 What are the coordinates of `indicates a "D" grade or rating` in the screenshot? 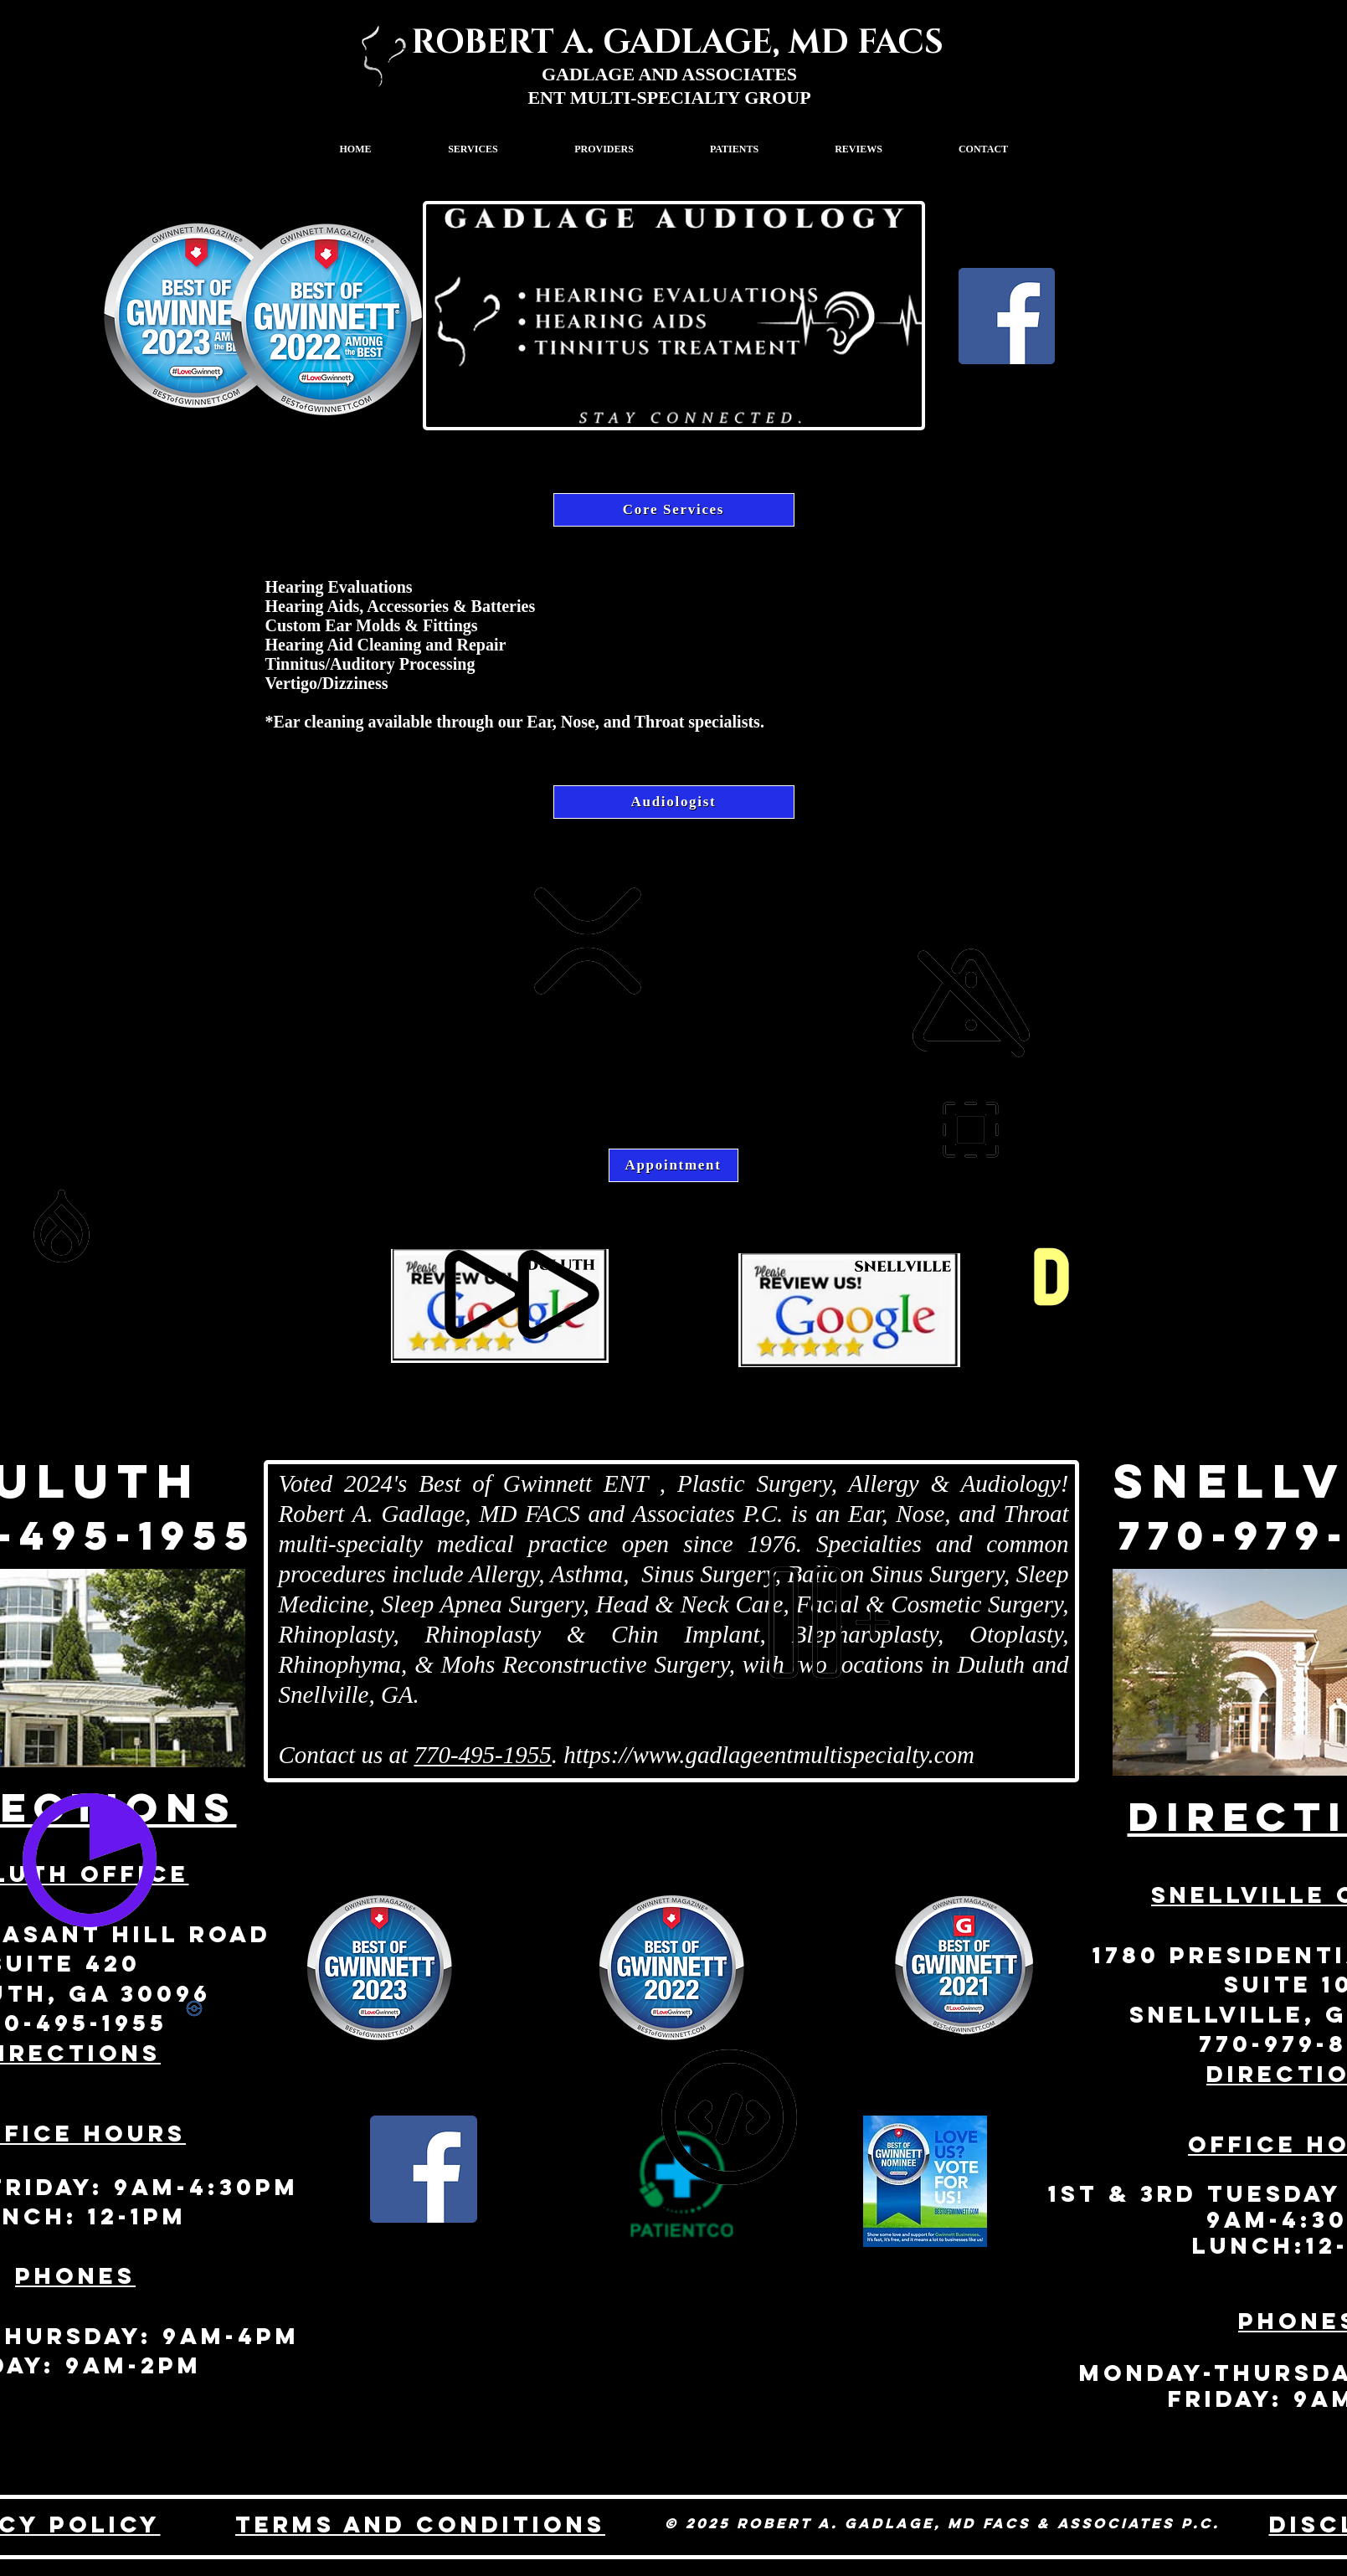 It's located at (1051, 1277).